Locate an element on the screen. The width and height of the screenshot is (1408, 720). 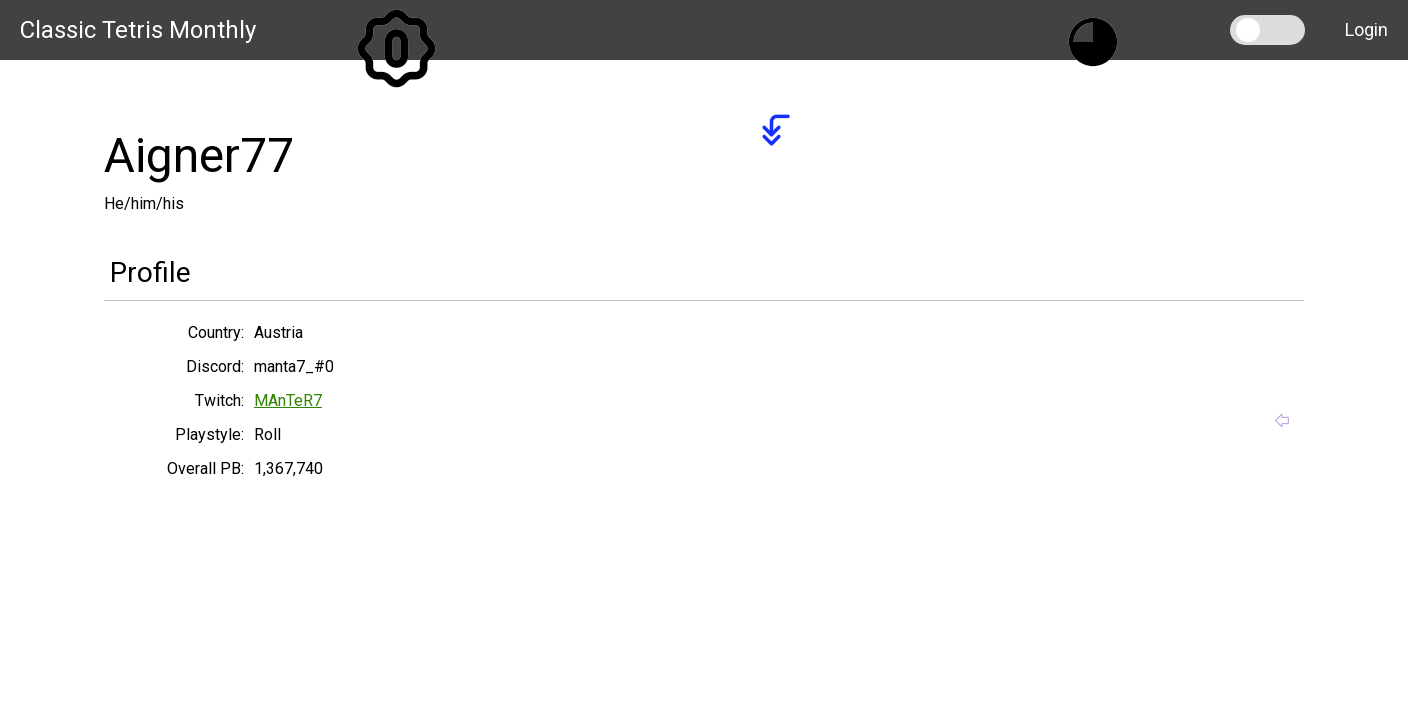
indicates 75% progress or completion is located at coordinates (1093, 42).